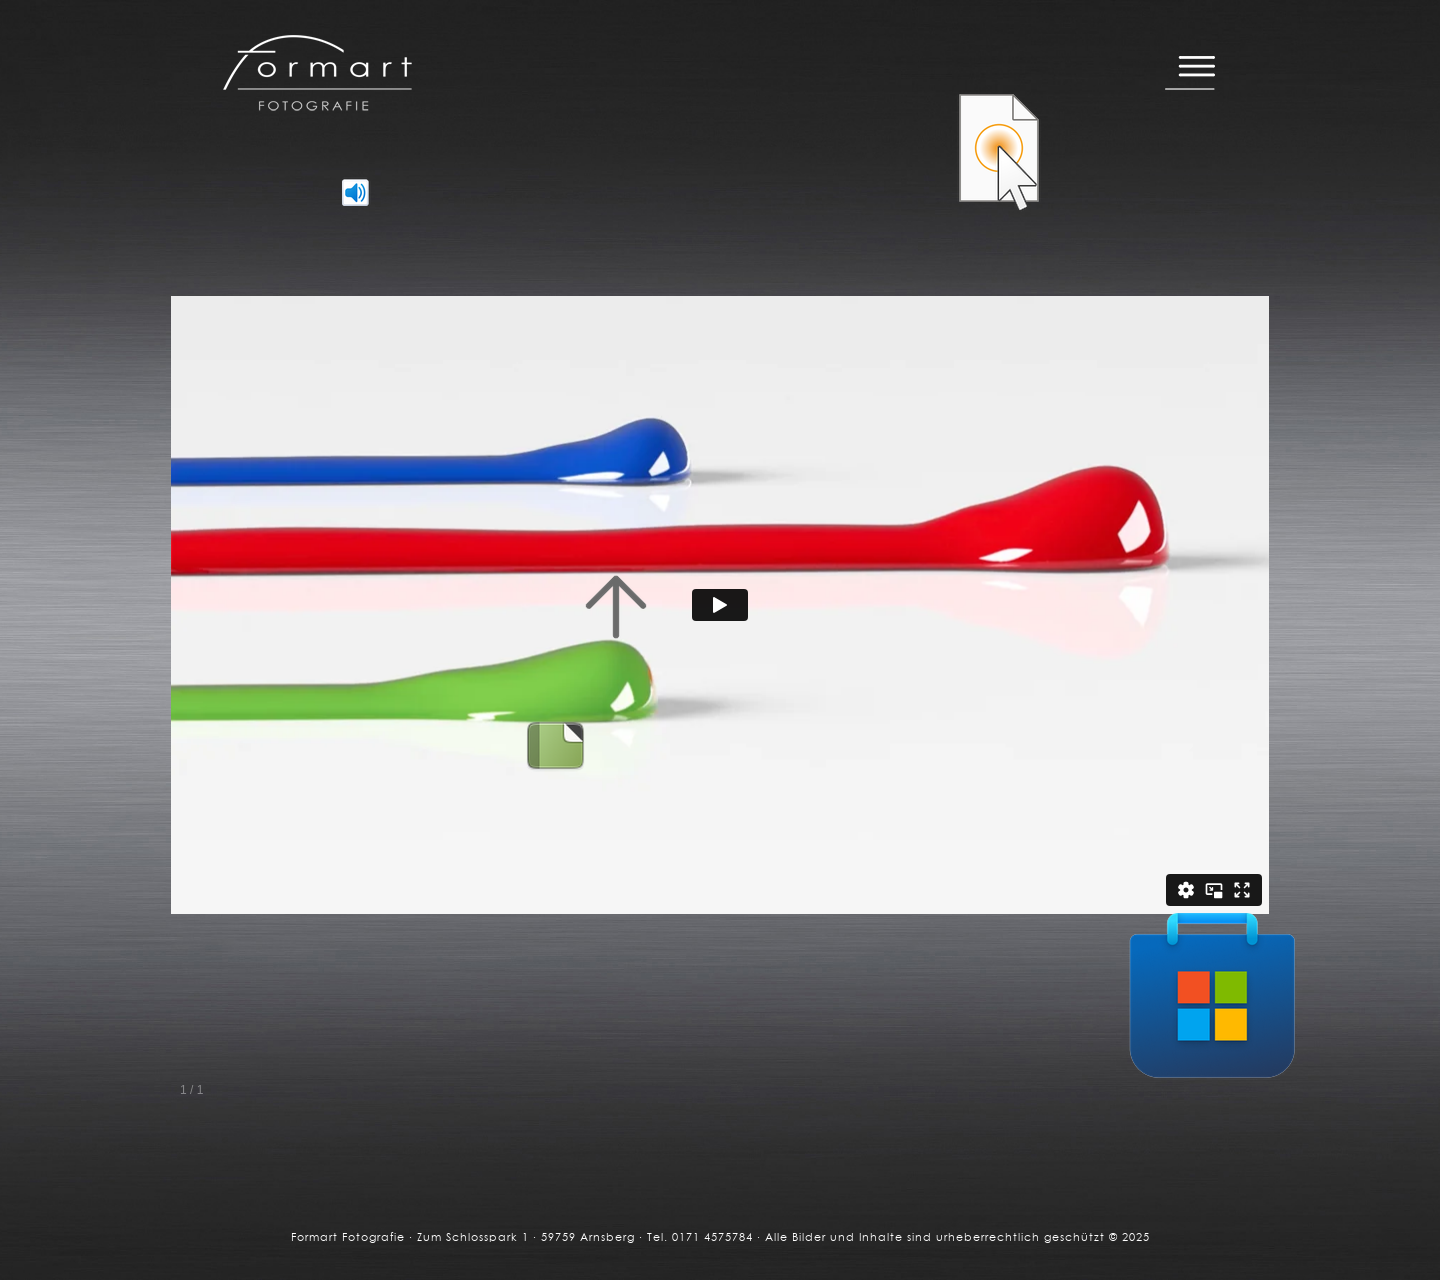 The height and width of the screenshot is (1280, 1440). What do you see at coordinates (376, 172) in the screenshot?
I see `indicates sound or audio is enabled` at bounding box center [376, 172].